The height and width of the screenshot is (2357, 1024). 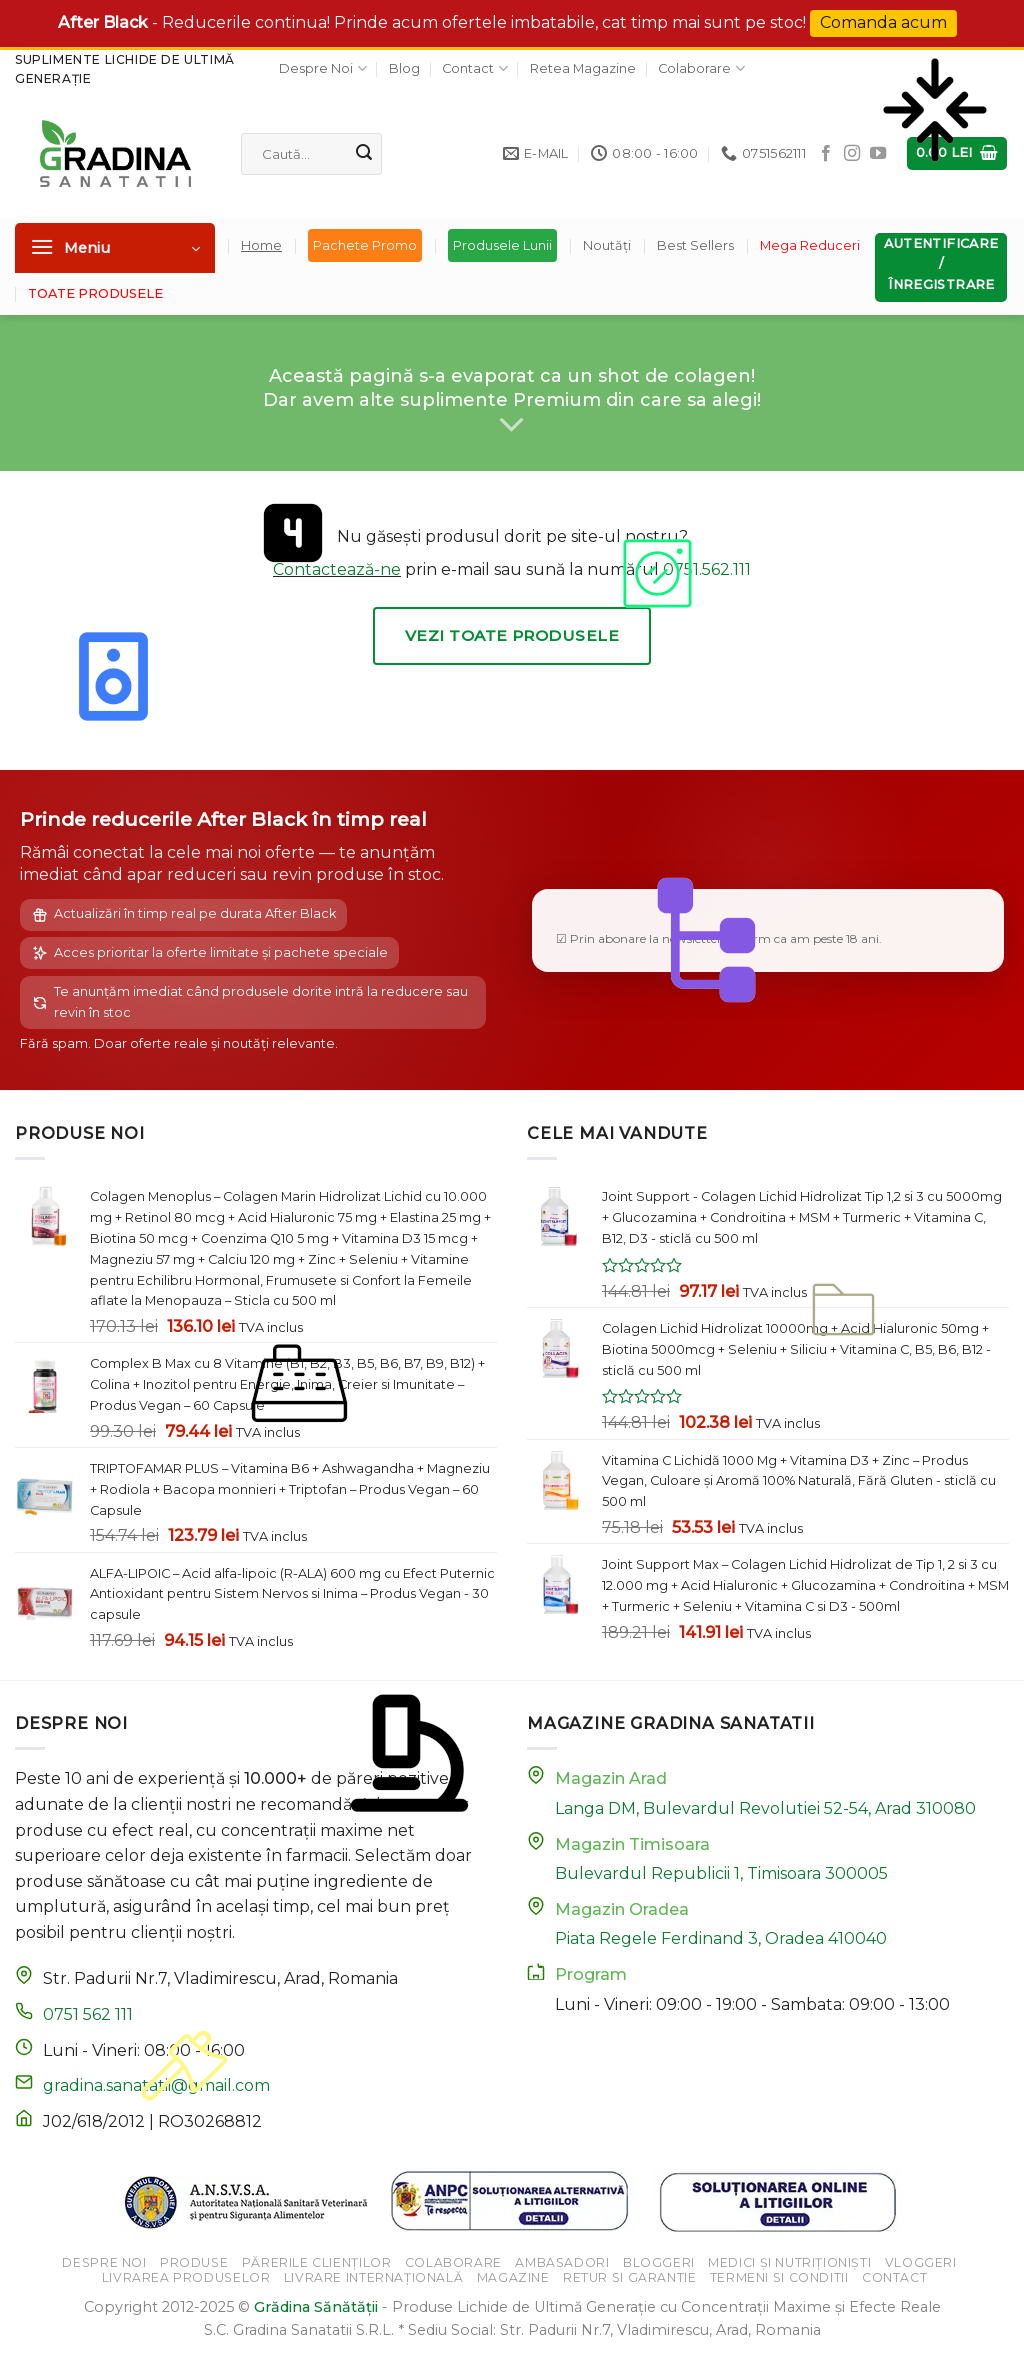 What do you see at coordinates (843, 1309) in the screenshot?
I see `access your files and documents` at bounding box center [843, 1309].